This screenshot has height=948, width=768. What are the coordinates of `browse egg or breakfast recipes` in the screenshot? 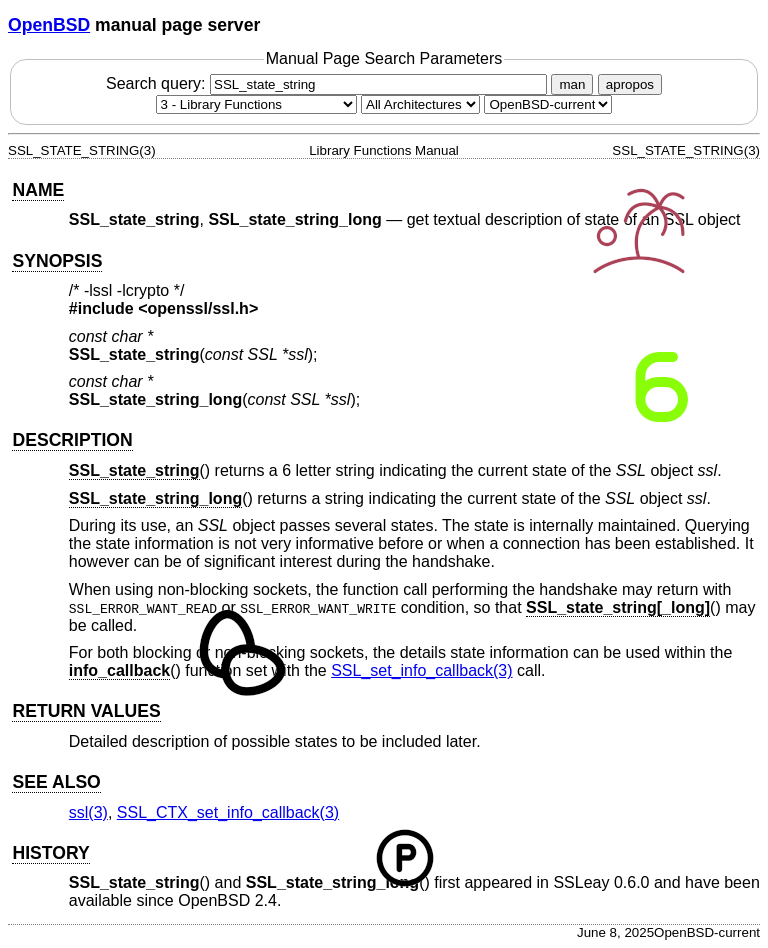 It's located at (242, 648).